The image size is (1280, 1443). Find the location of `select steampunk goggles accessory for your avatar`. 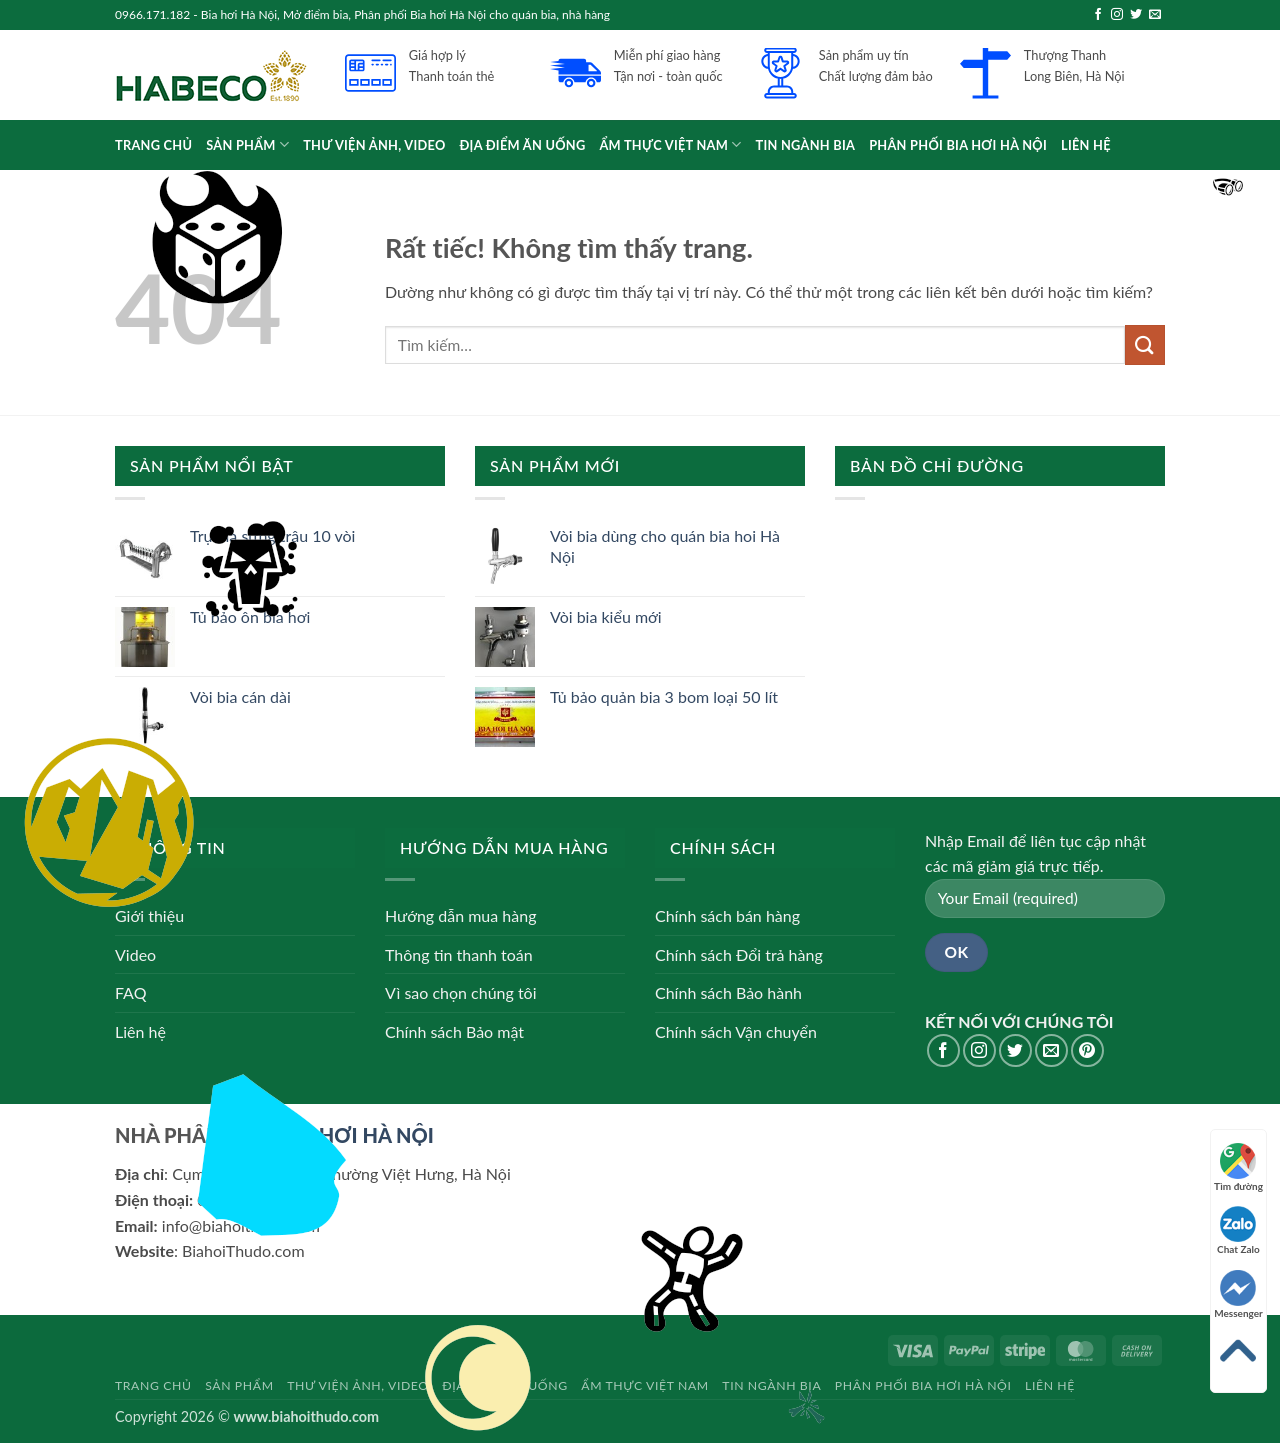

select steampunk goggles accessory for your avatar is located at coordinates (1228, 187).